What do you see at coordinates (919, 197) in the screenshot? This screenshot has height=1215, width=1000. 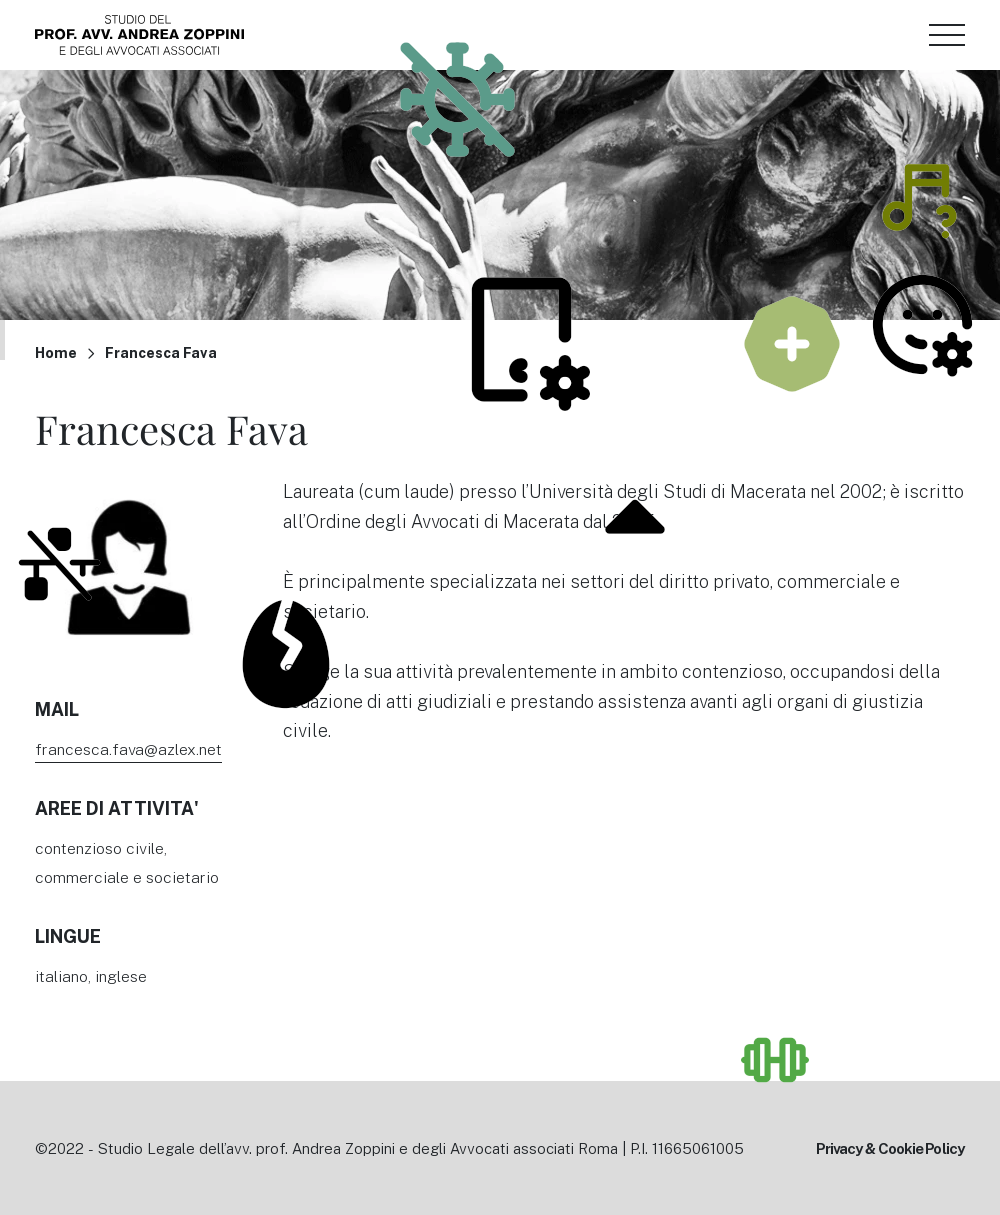 I see `get help identifying a song` at bounding box center [919, 197].